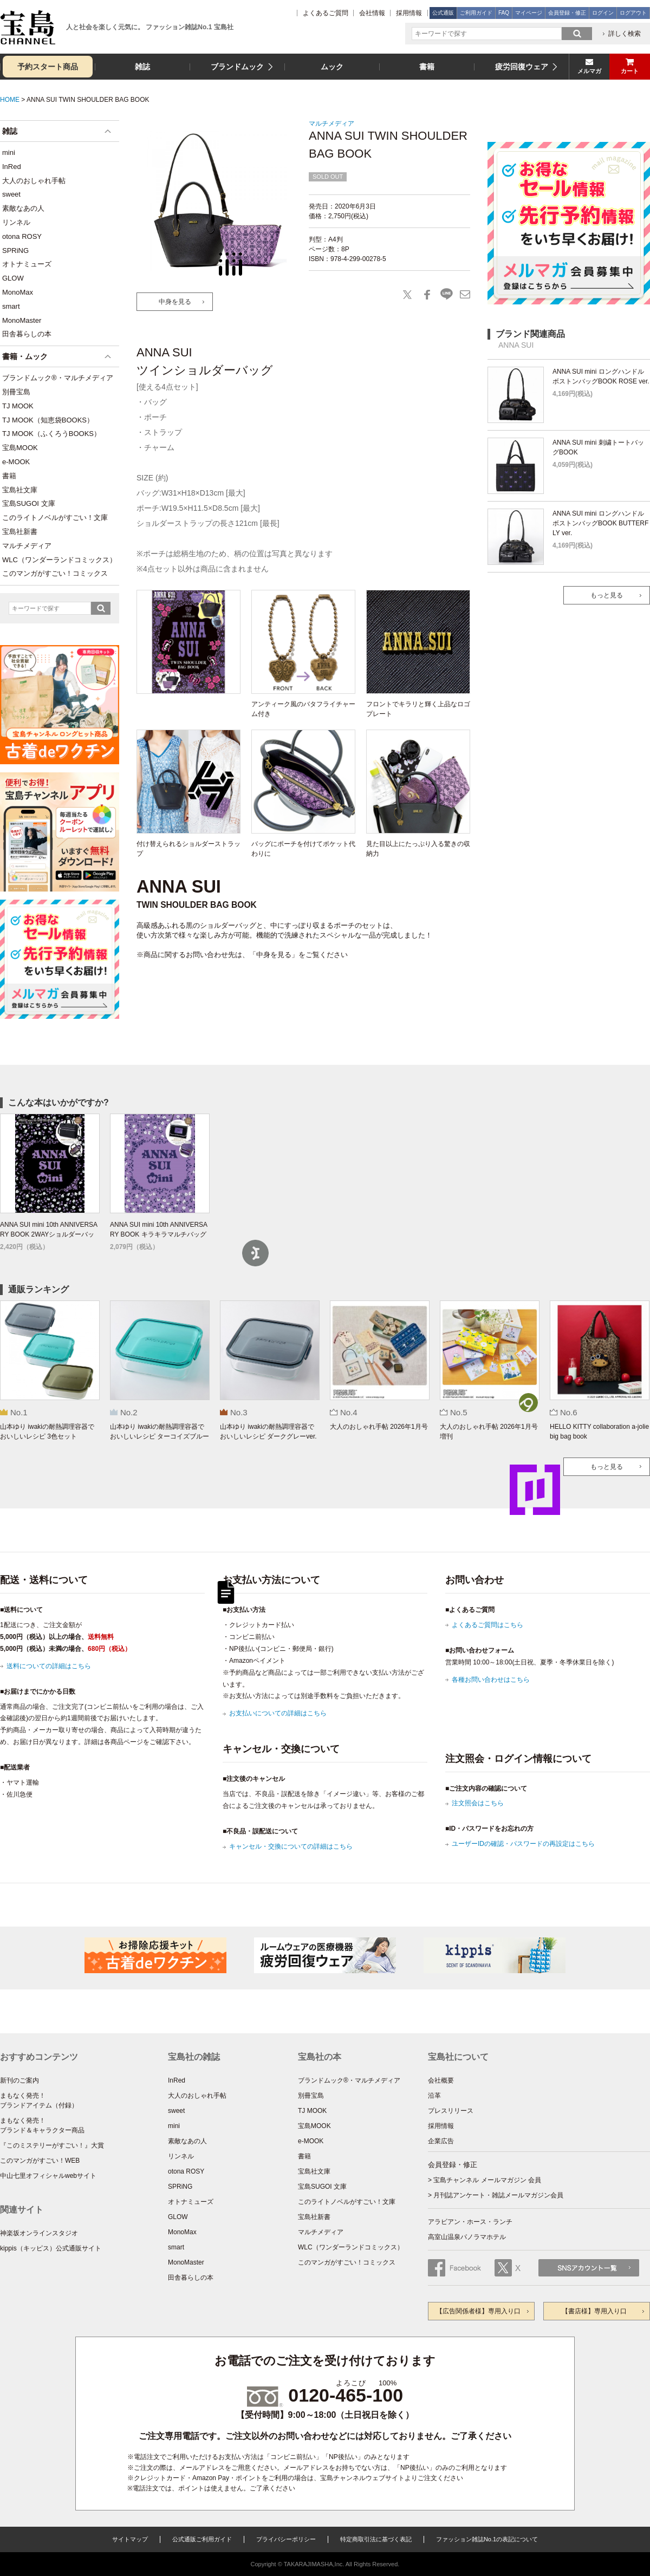  Describe the element at coordinates (226, 1592) in the screenshot. I see `open google docs` at that location.